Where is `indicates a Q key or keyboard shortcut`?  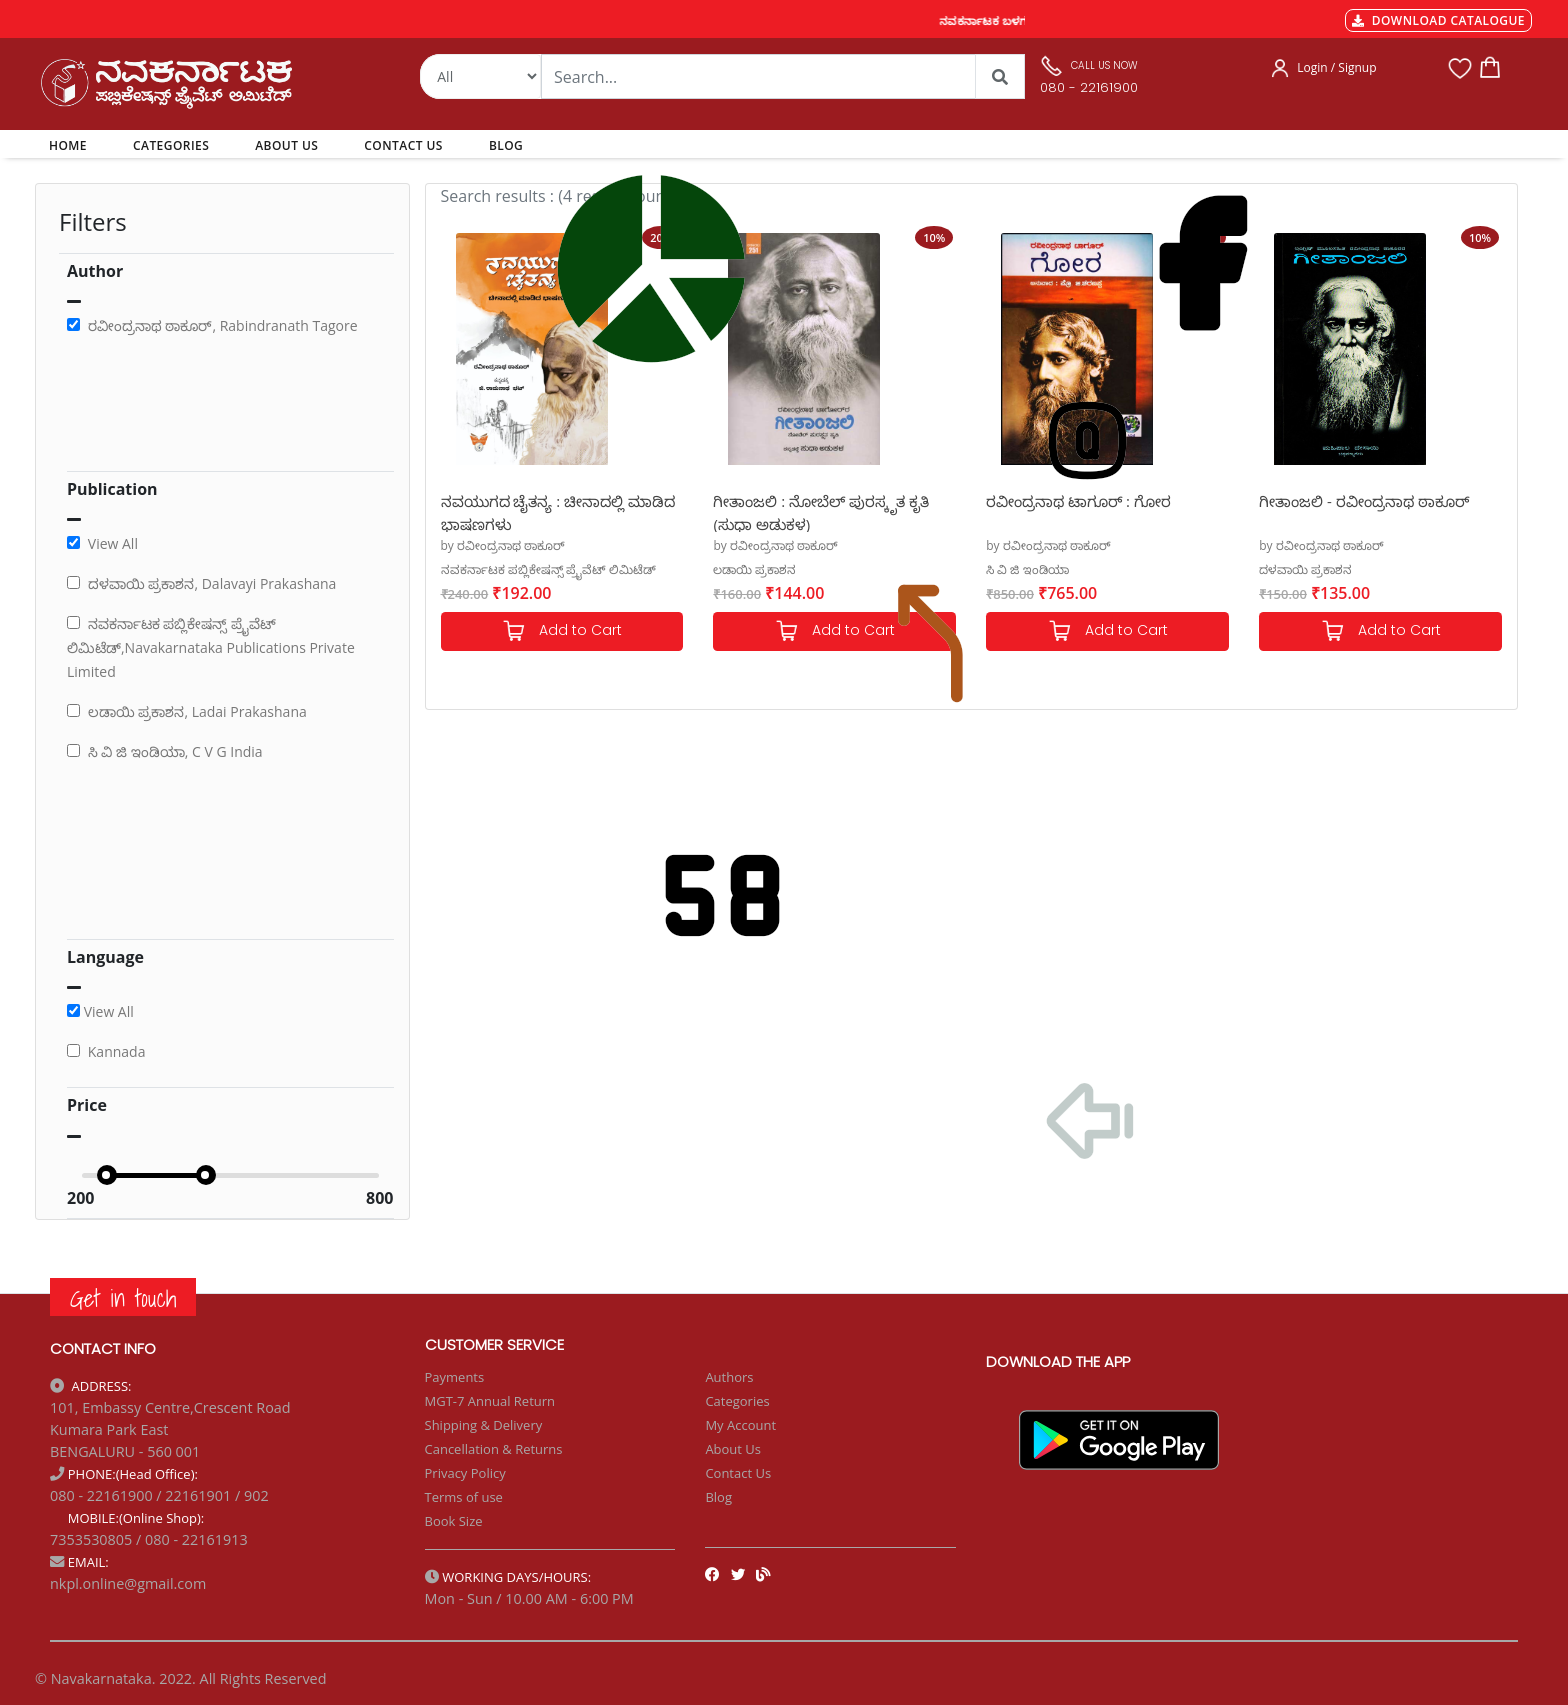
indicates a Q key or keyboard shortcut is located at coordinates (1087, 440).